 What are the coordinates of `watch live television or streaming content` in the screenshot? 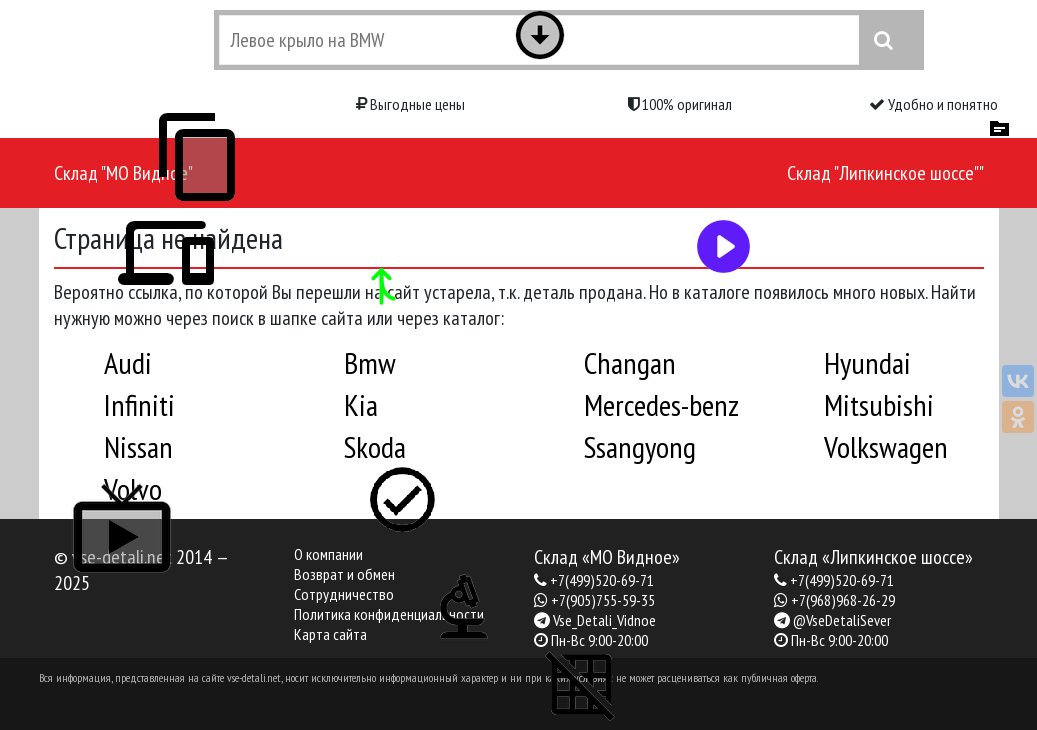 It's located at (122, 528).